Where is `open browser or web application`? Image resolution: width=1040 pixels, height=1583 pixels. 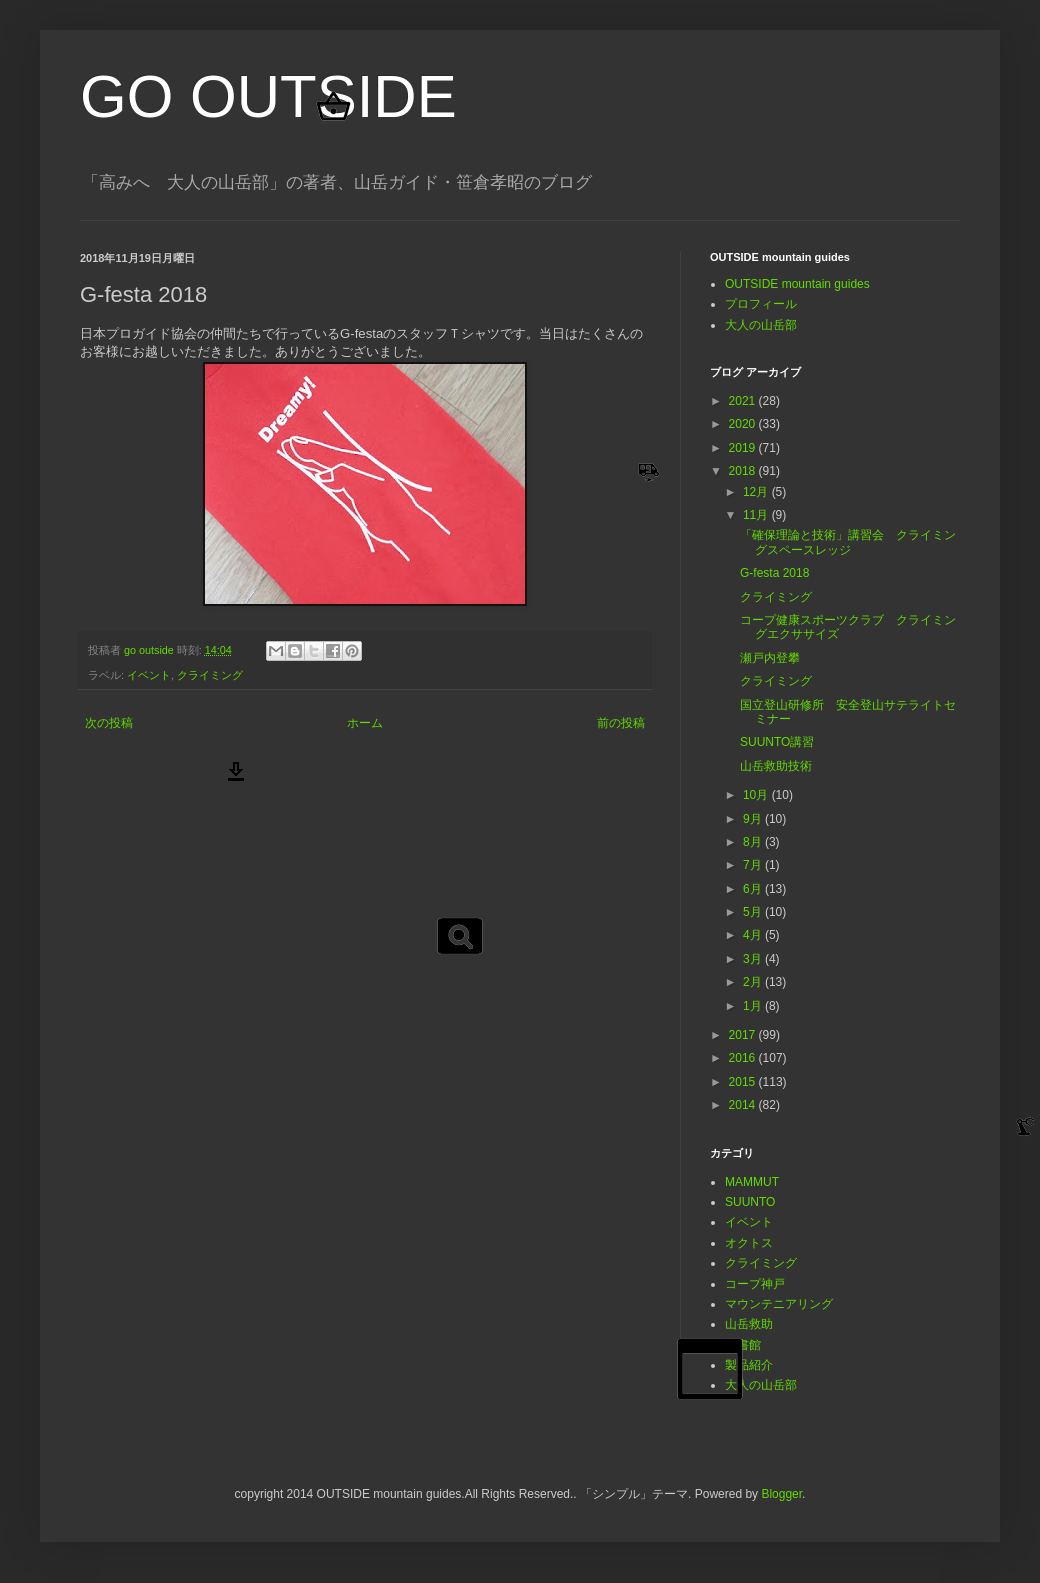
open browser or web application is located at coordinates (710, 1369).